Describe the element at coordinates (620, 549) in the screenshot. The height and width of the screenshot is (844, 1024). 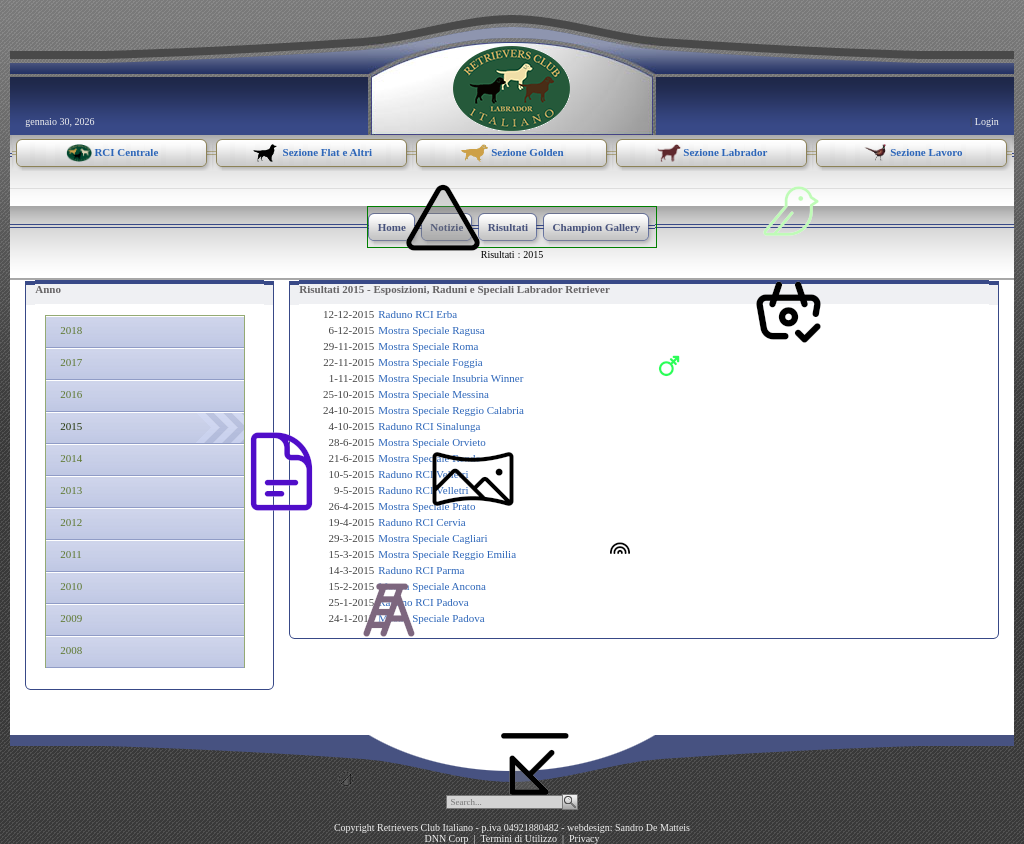
I see `indicates weather conditions showing a rainbow` at that location.